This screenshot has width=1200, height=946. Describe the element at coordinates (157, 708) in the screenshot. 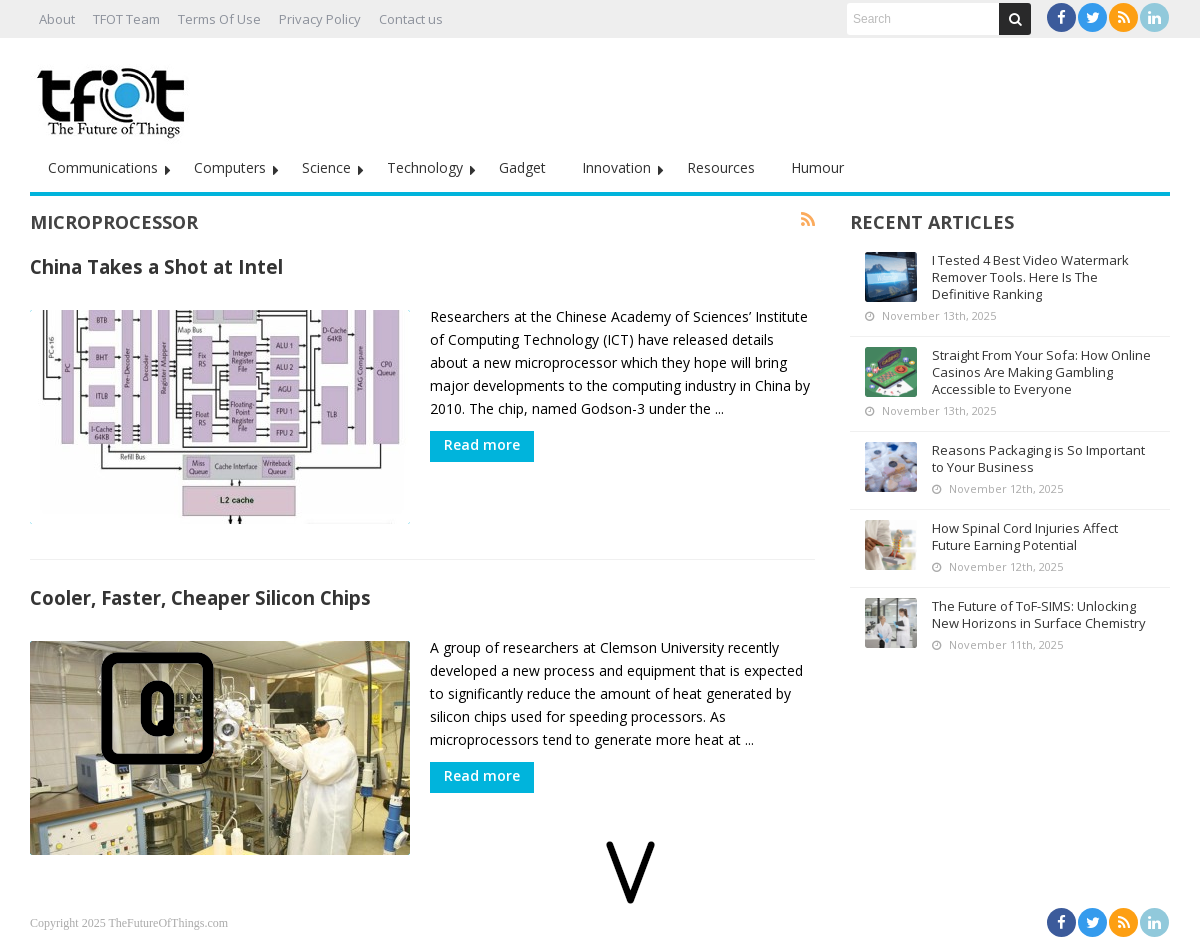

I see `represents the letter Q in a keyboard or text input` at that location.